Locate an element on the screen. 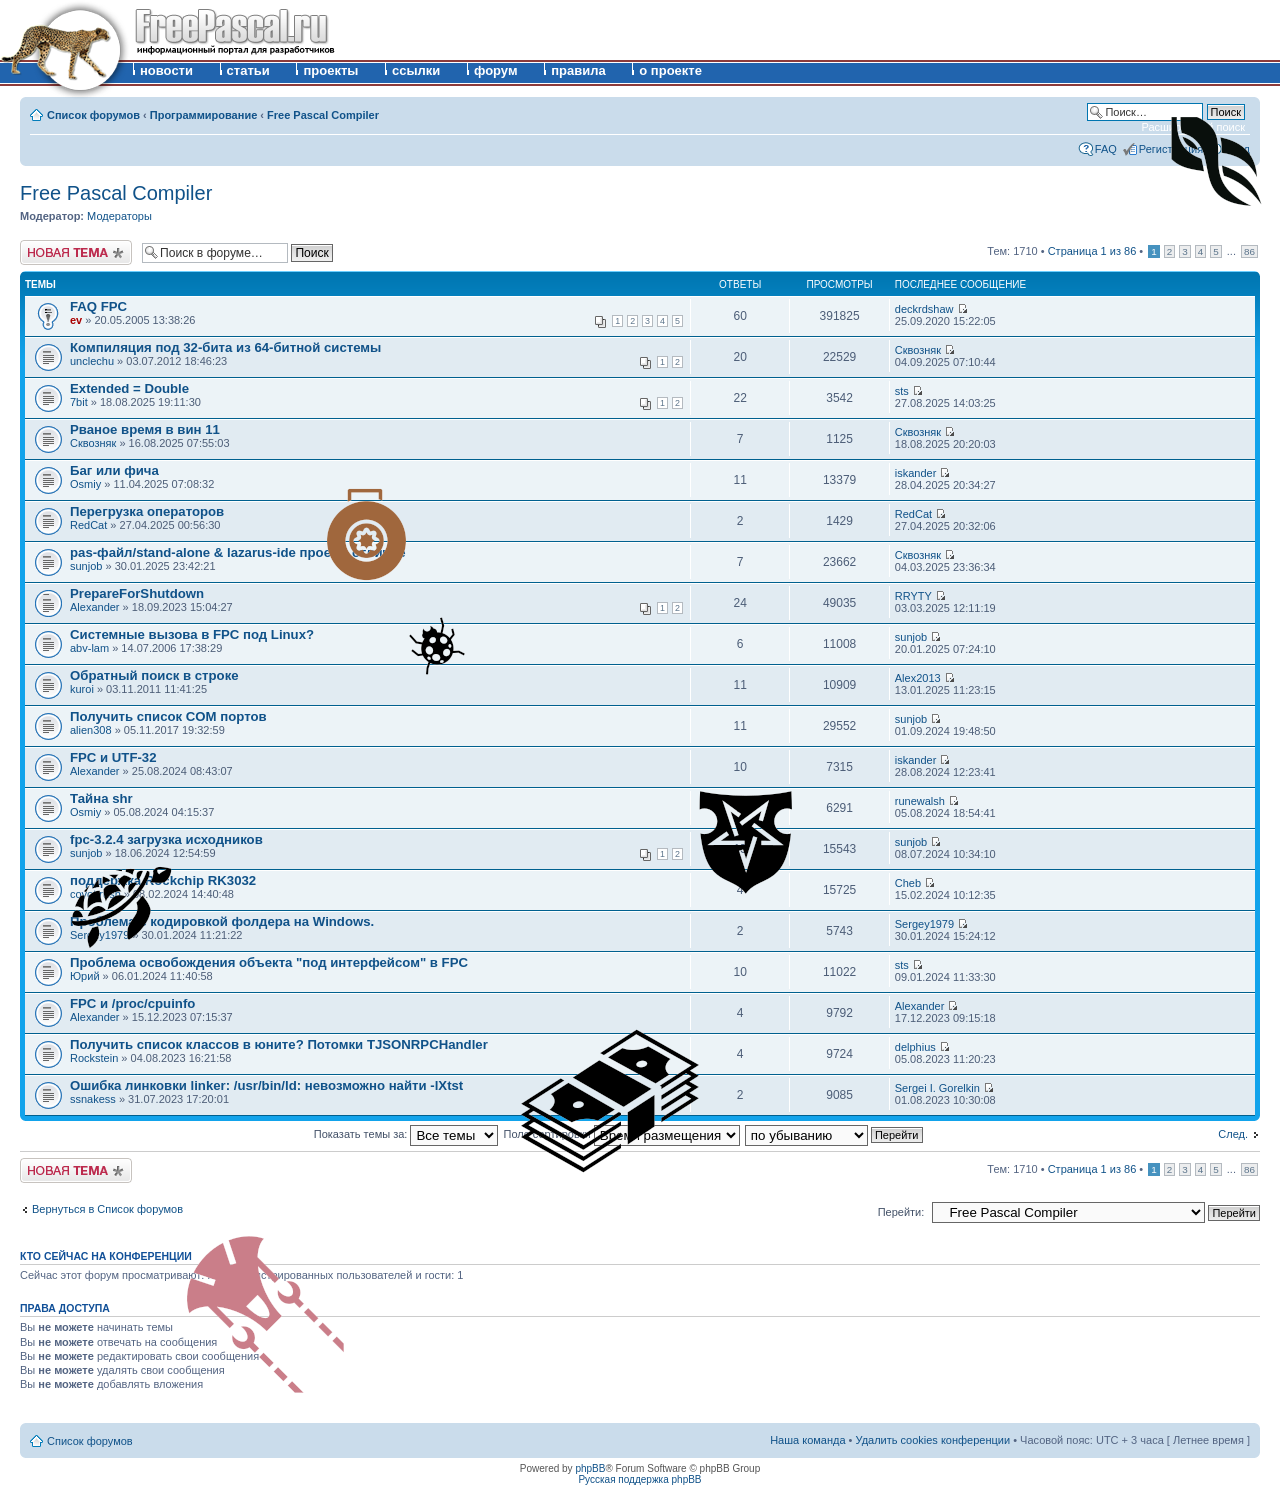  indicates marine wildlife or ocean conservation content is located at coordinates (121, 907).